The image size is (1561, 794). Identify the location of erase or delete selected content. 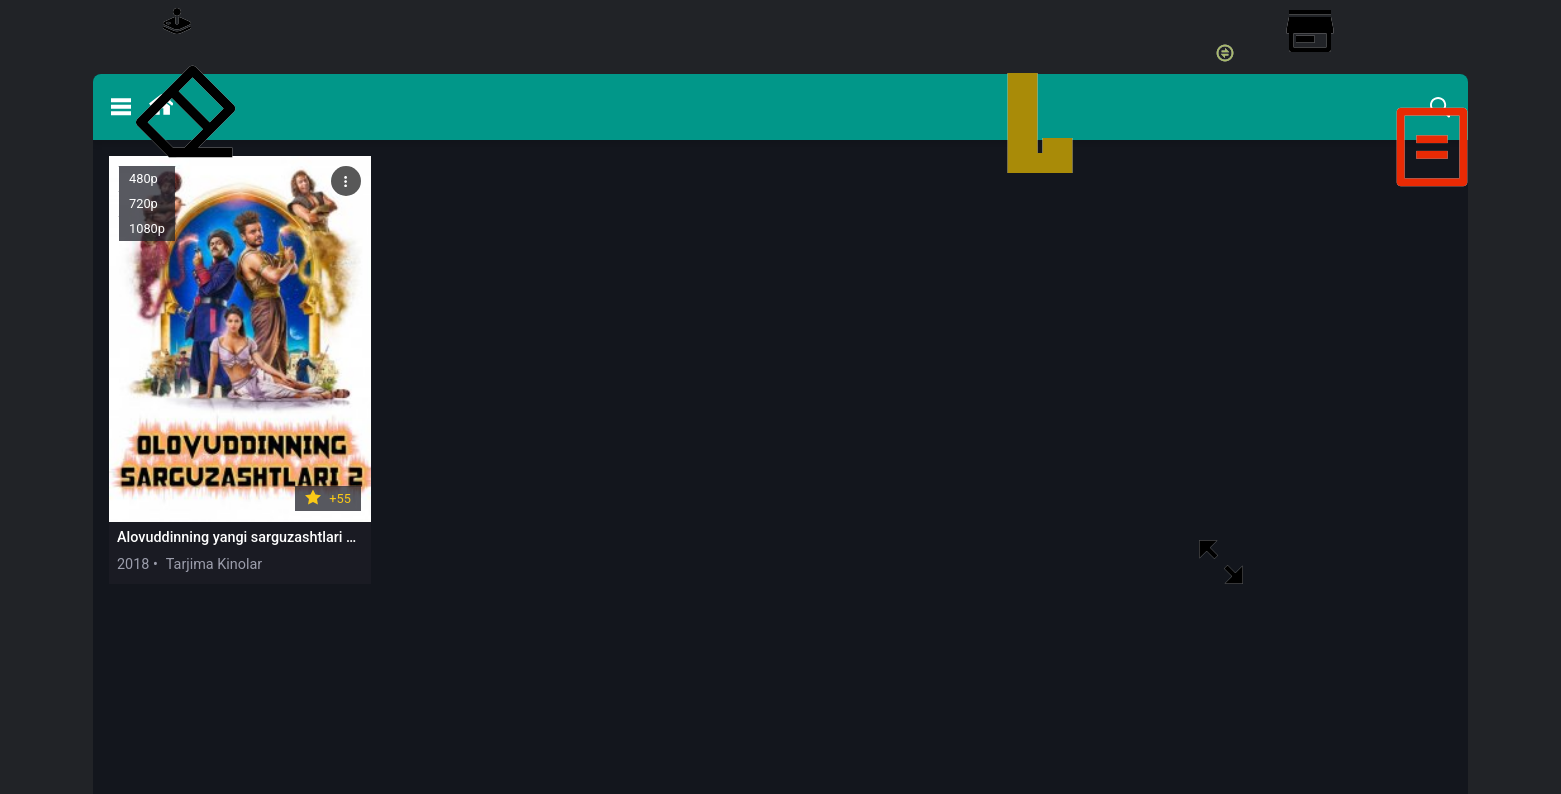
(188, 113).